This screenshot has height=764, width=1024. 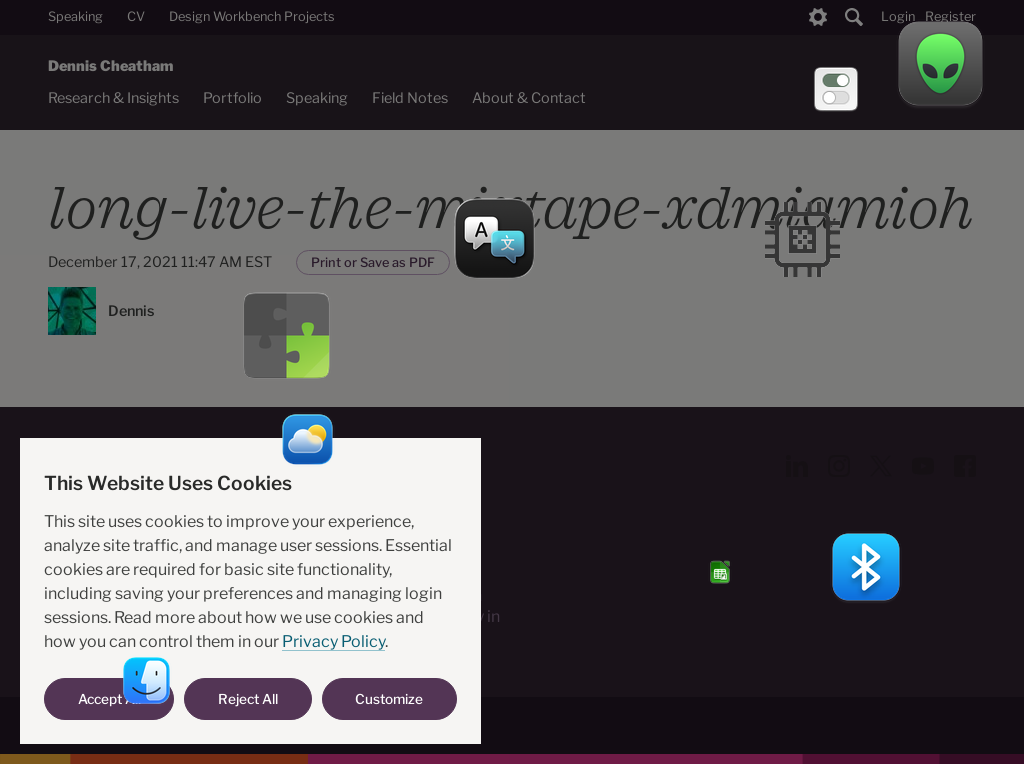 I want to click on open gnome tweaks to customize system settings, so click(x=836, y=89).